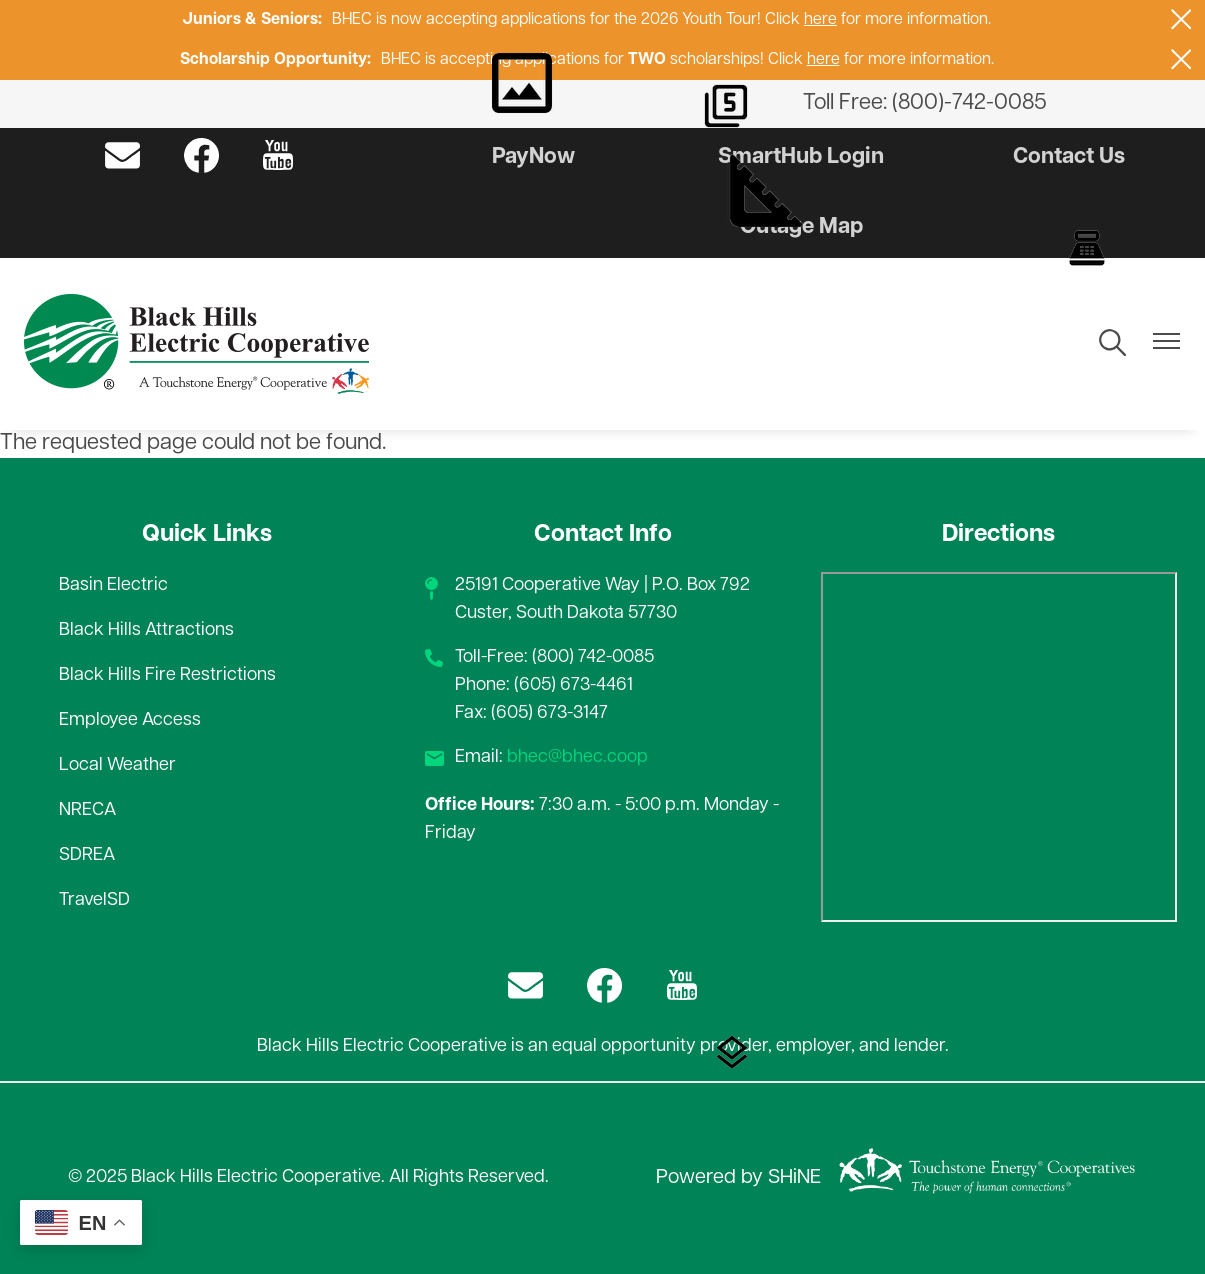 The height and width of the screenshot is (1274, 1205). Describe the element at coordinates (768, 189) in the screenshot. I see `measure area or square footage` at that location.